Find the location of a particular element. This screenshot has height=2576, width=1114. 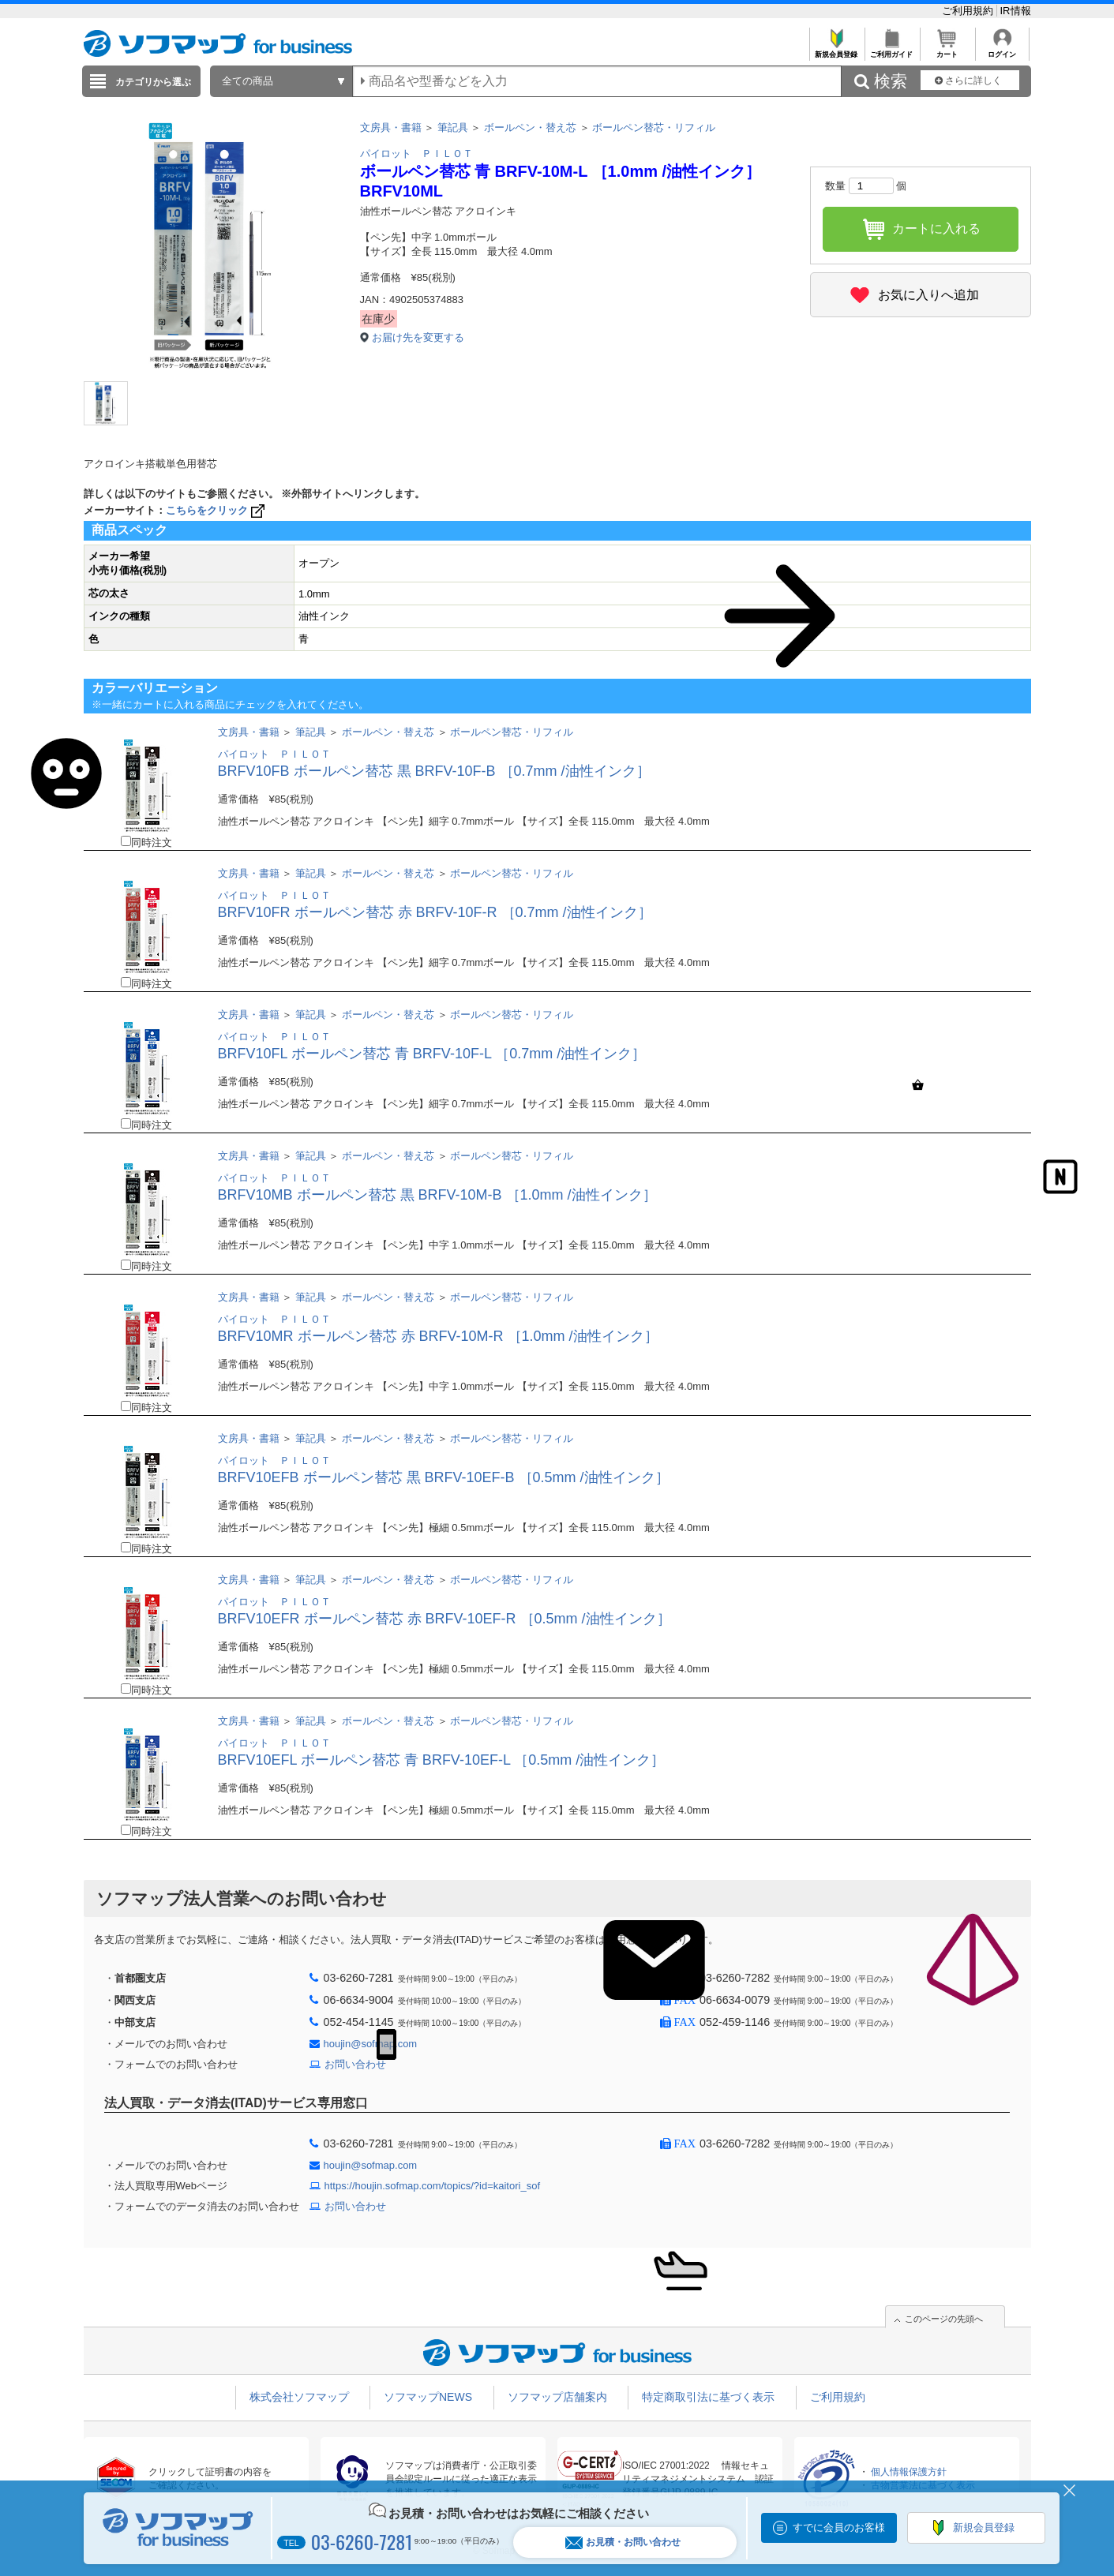

set this device as your primary phone is located at coordinates (386, 2044).